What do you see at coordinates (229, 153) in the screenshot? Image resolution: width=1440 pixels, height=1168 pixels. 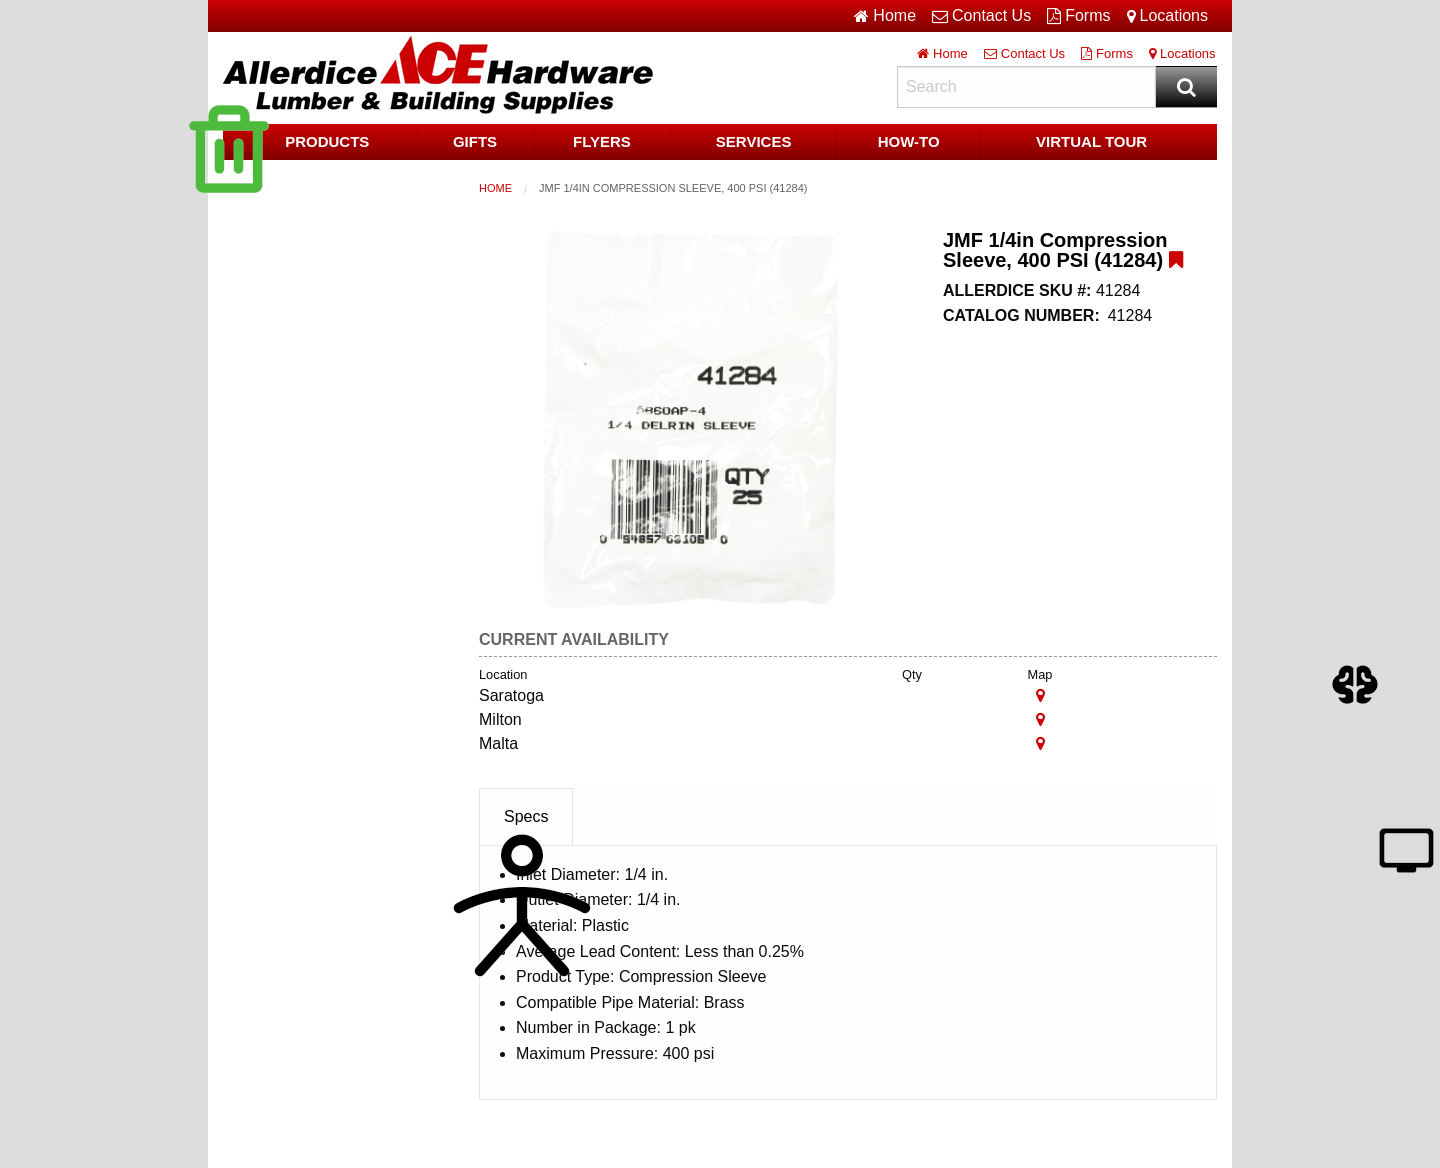 I see `delete selected item` at bounding box center [229, 153].